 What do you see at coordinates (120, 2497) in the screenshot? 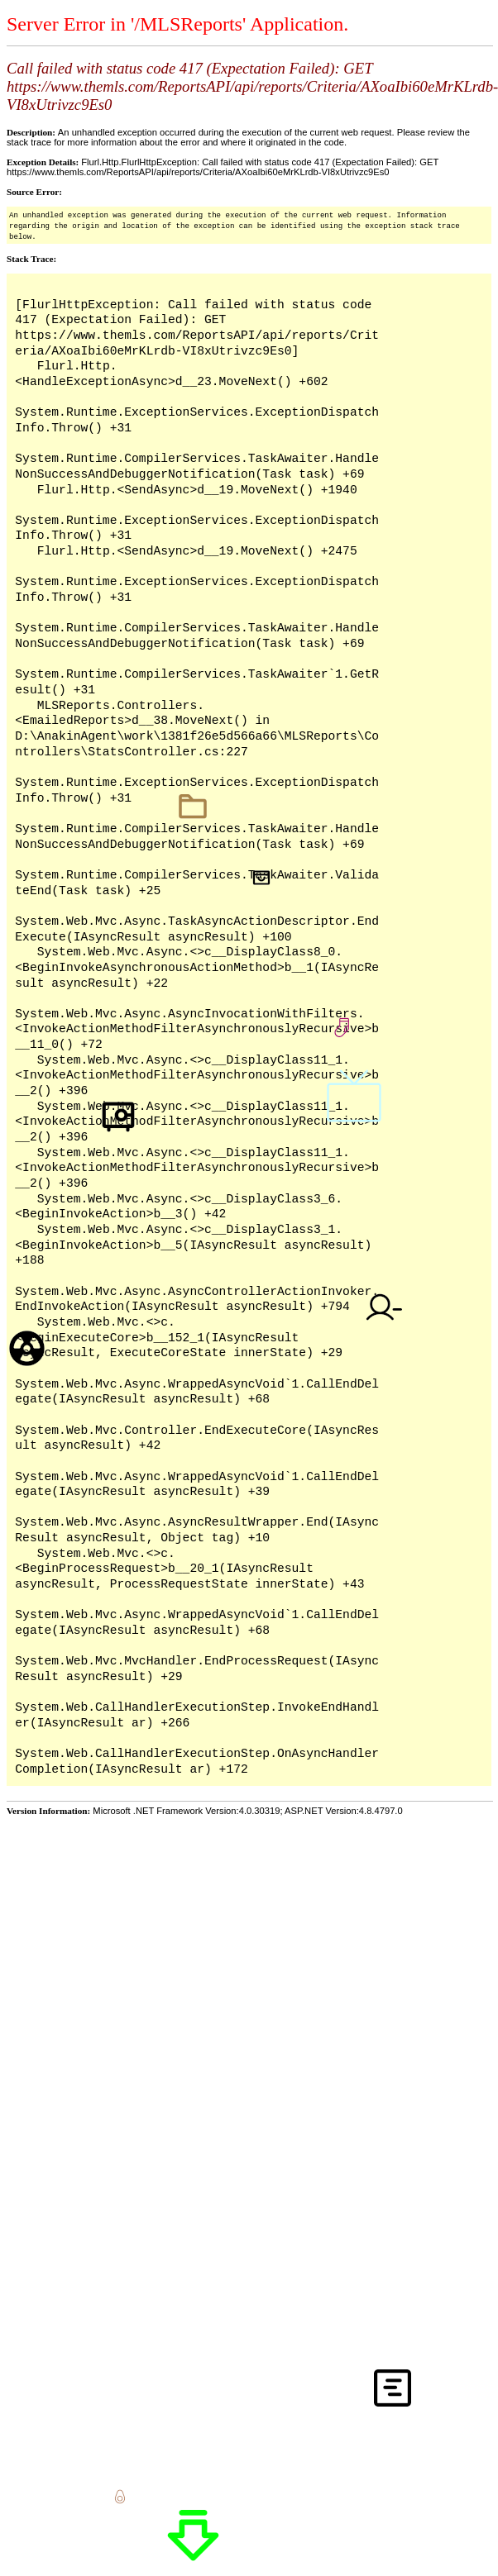
I see `browse healthy food or recipe options` at bounding box center [120, 2497].